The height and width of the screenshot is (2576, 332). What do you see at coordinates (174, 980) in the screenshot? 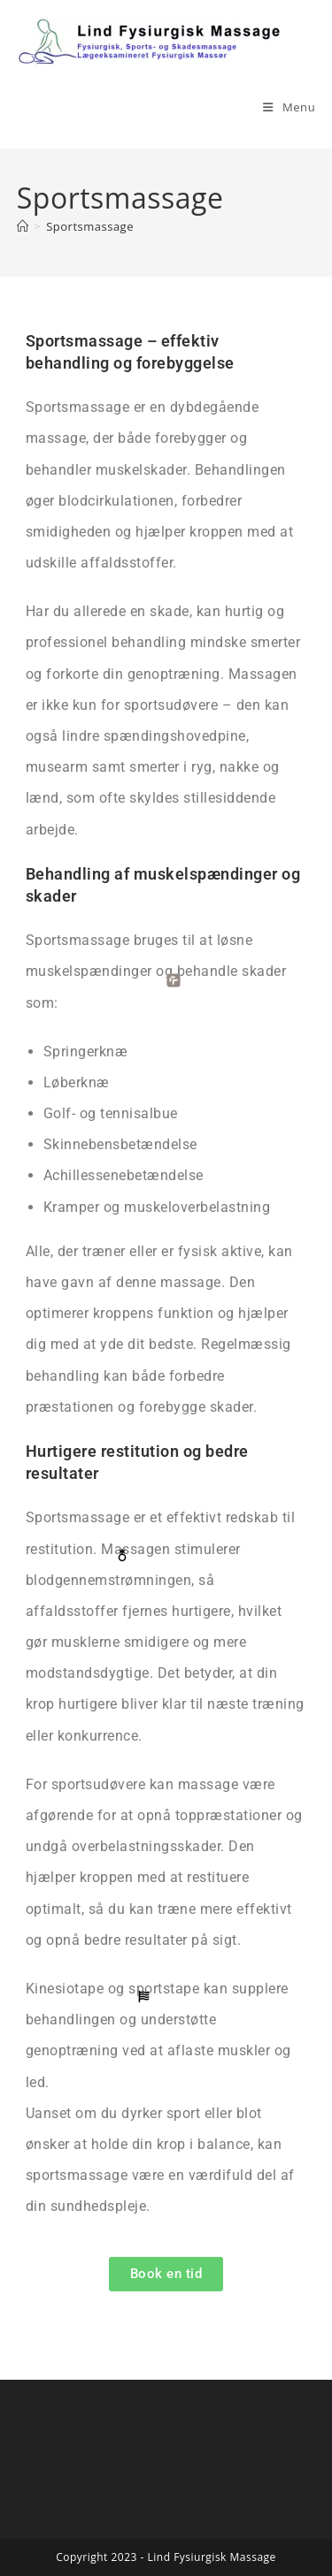
I see `red river brand logo` at bounding box center [174, 980].